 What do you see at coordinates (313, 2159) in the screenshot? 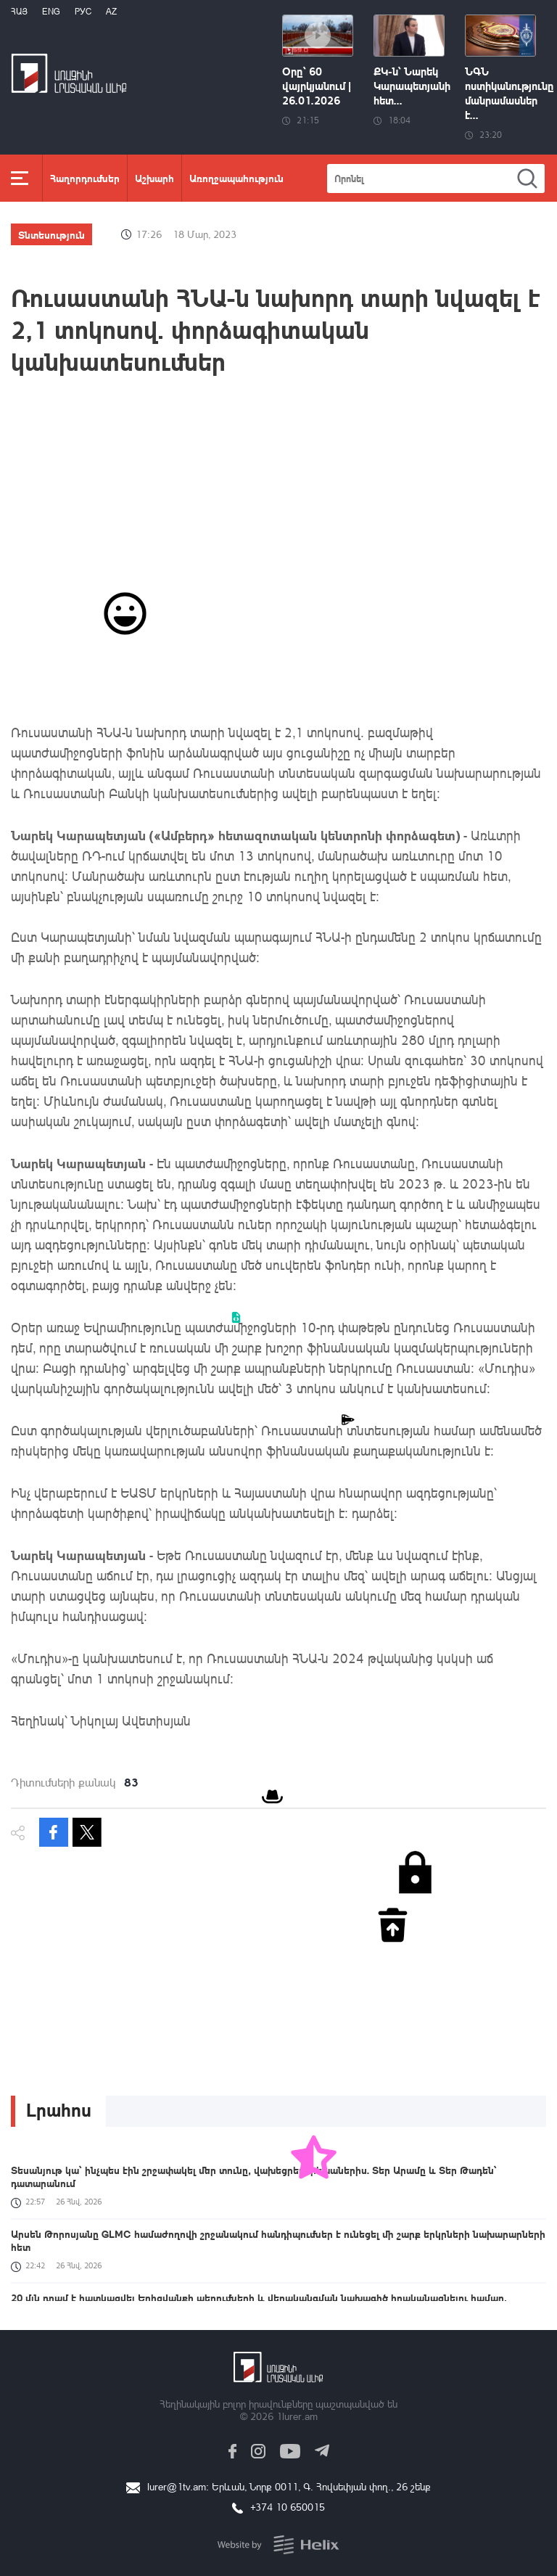
I see `indicates a partial or half-star rating` at bounding box center [313, 2159].